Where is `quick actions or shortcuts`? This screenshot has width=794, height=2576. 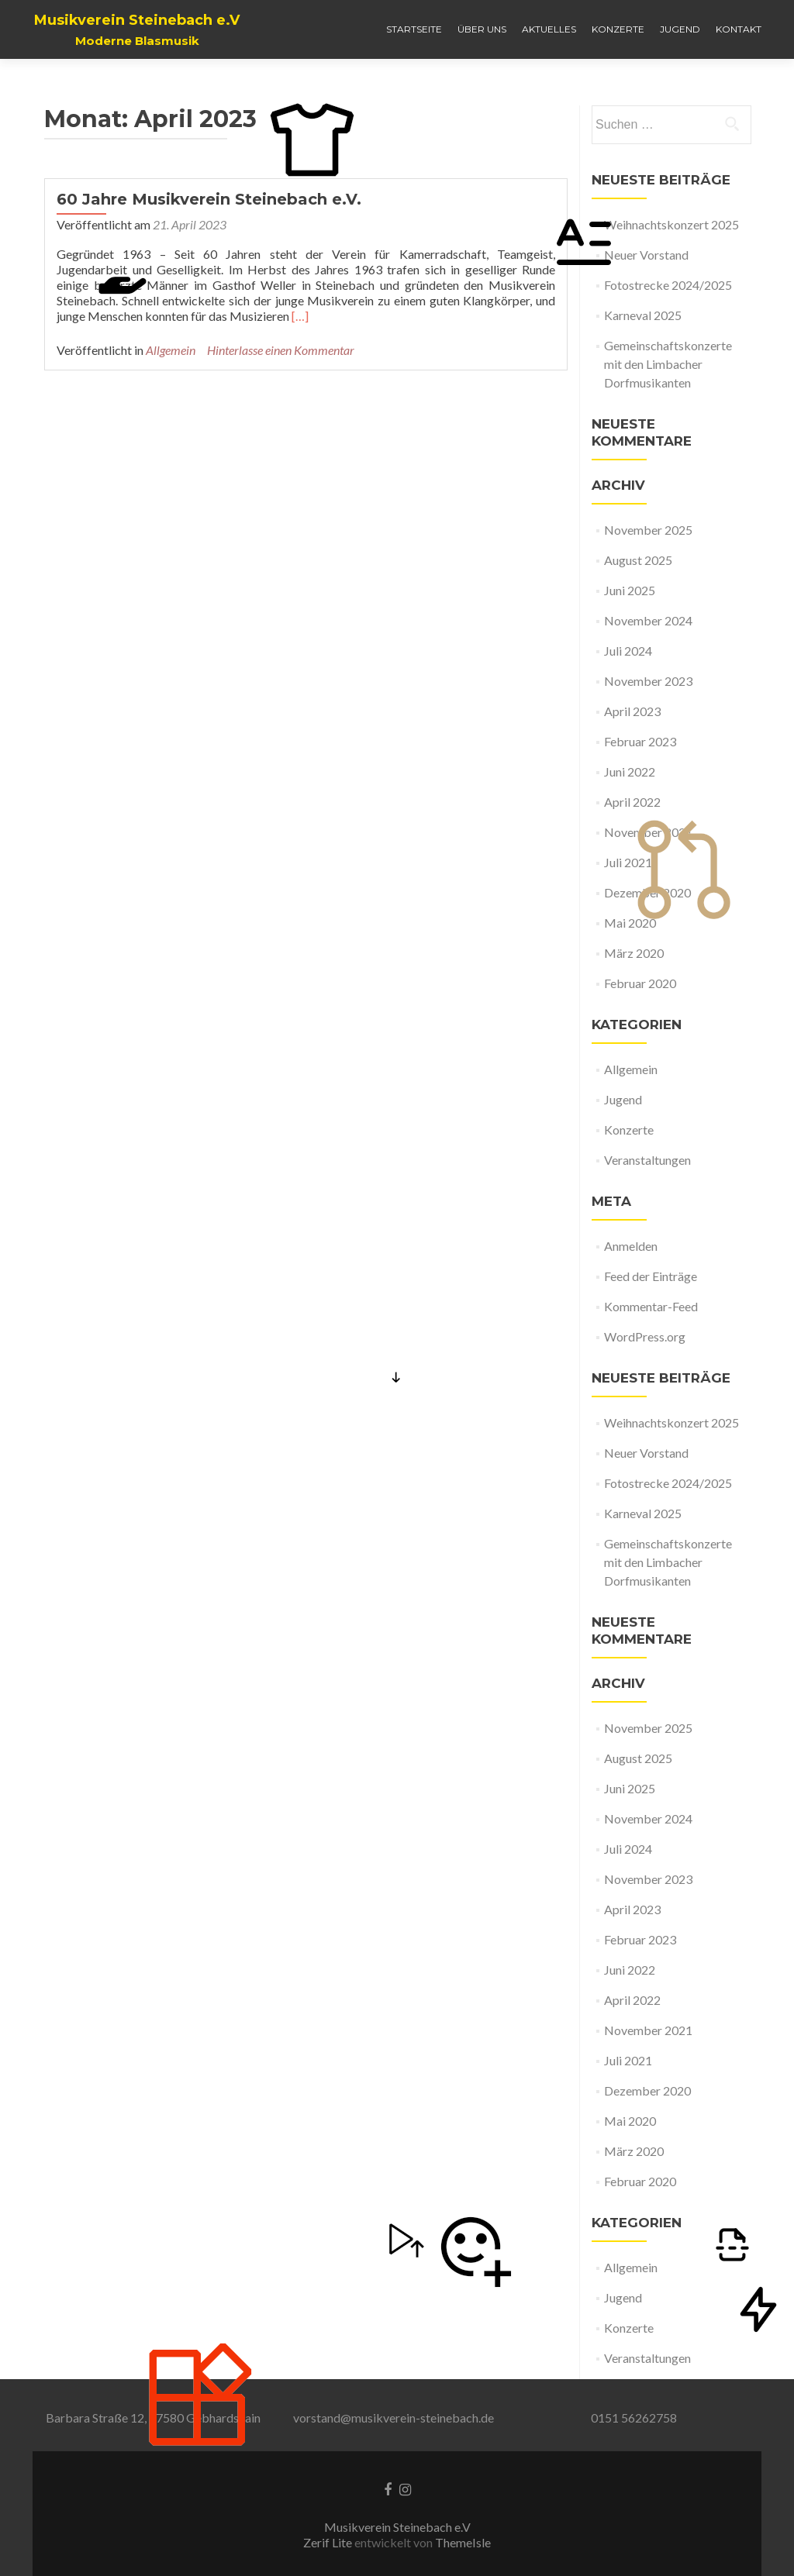
quick actions or shortcuts is located at coordinates (758, 2309).